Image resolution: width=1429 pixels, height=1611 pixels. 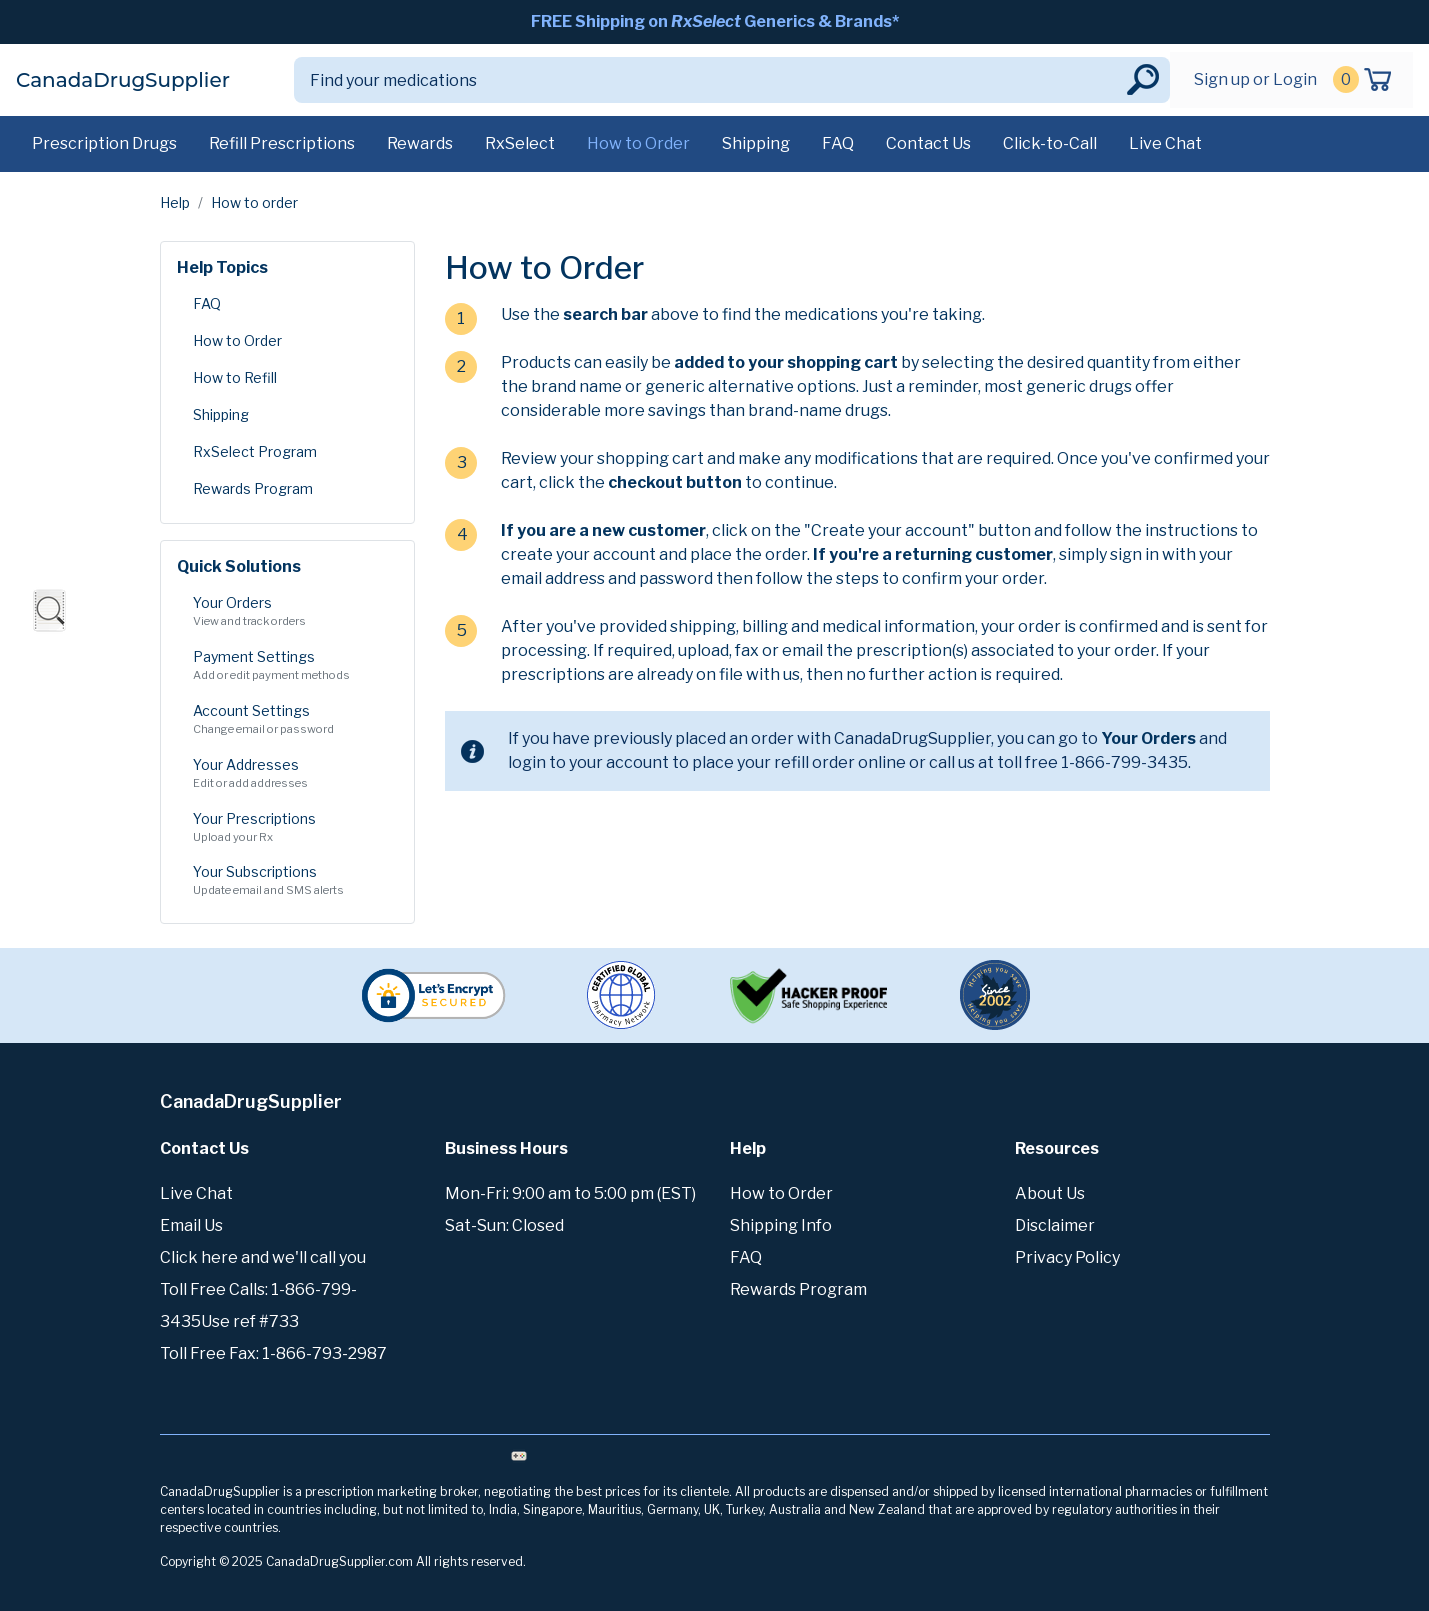 I want to click on open the log viewer application, so click(x=49, y=610).